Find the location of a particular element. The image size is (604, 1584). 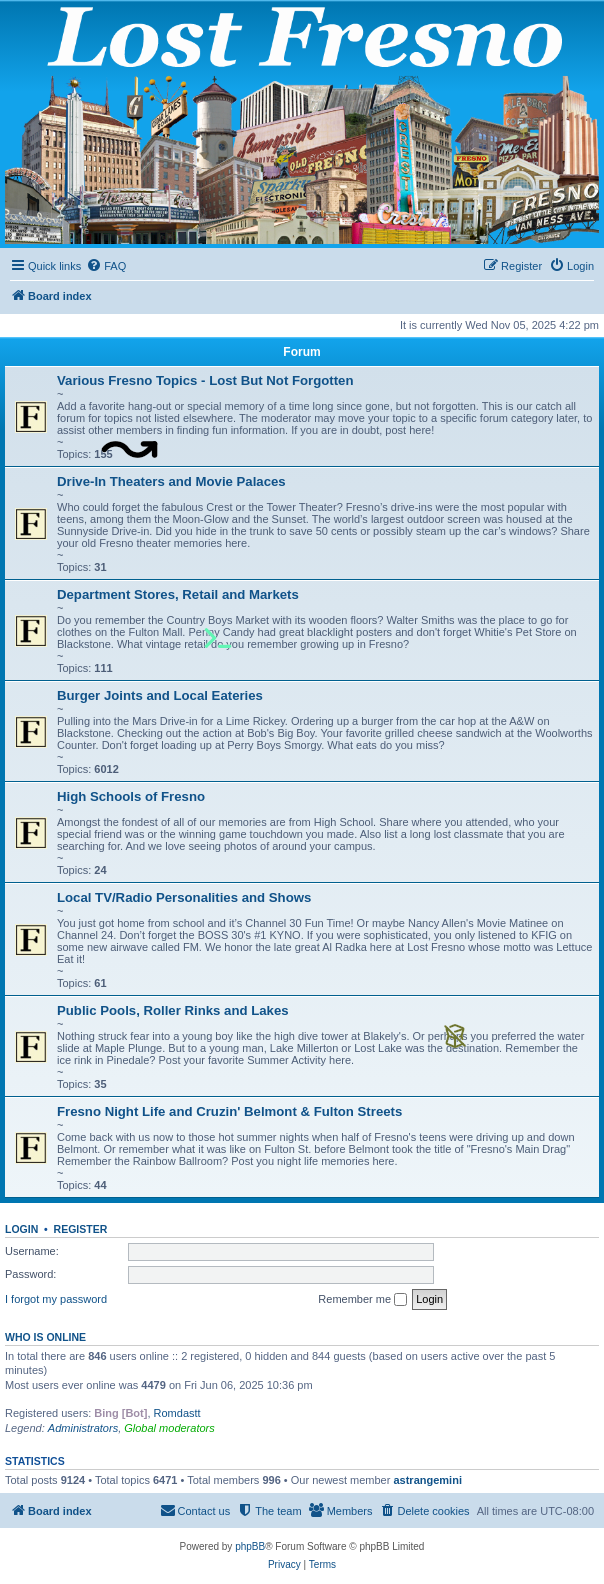

indicates an upward trend or growth is located at coordinates (129, 449).